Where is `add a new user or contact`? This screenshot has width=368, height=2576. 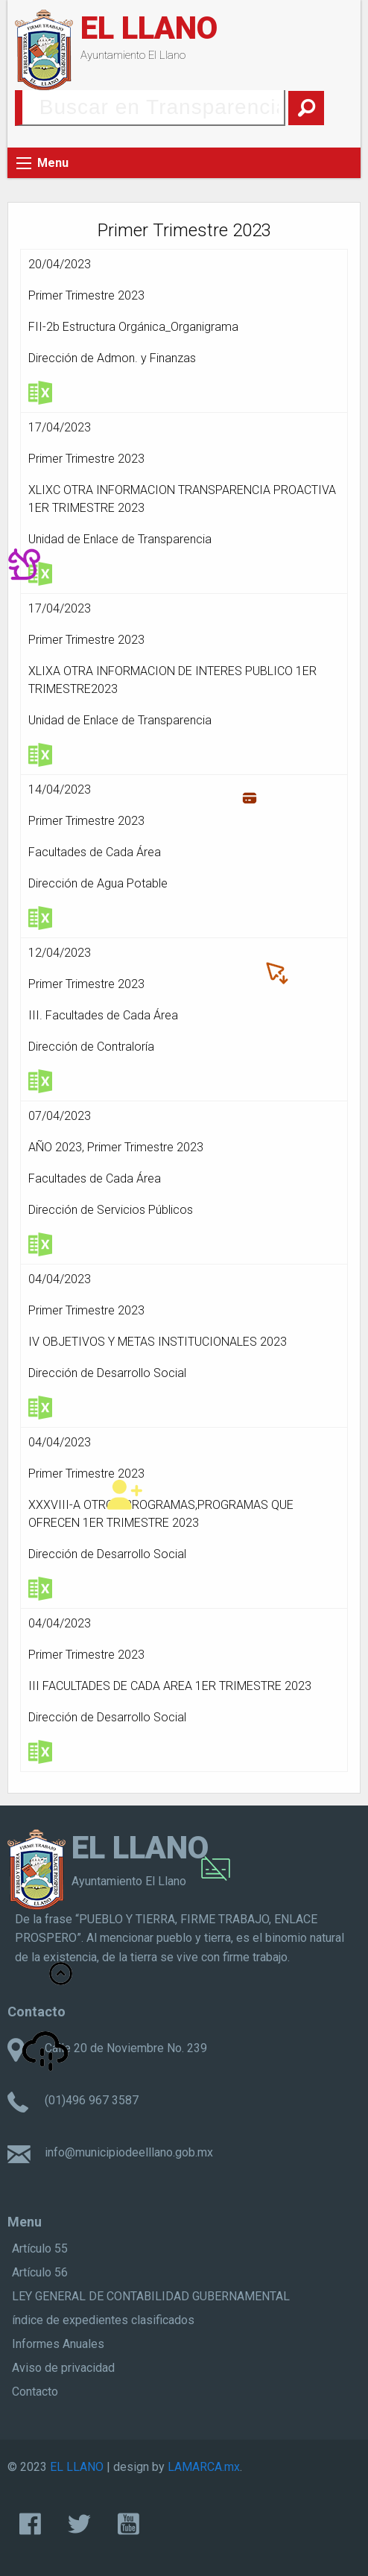 add a new user or contact is located at coordinates (123, 1494).